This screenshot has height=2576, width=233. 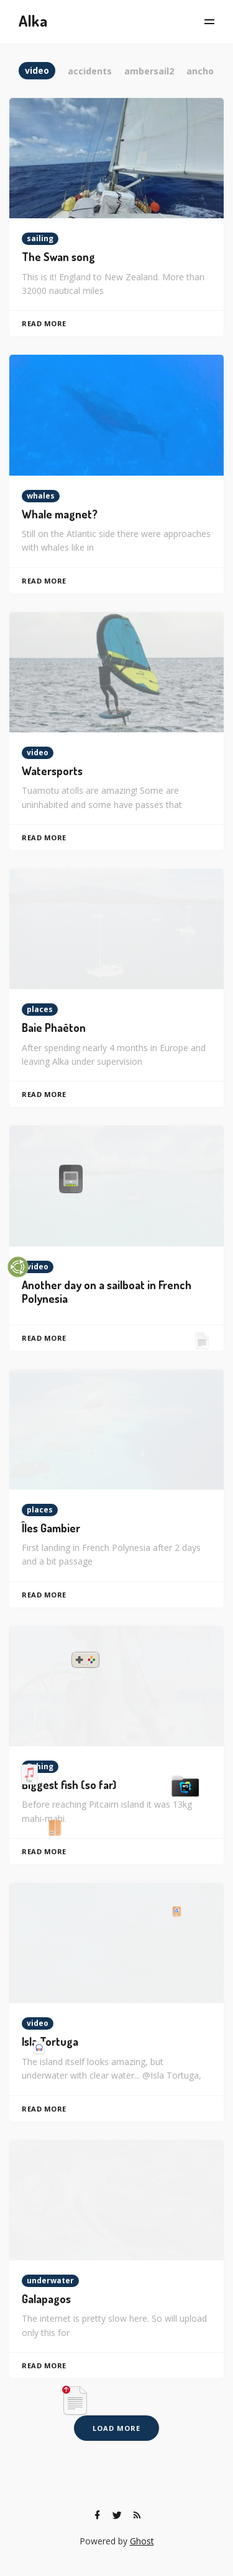 I want to click on a flac audio file, so click(x=29, y=1774).